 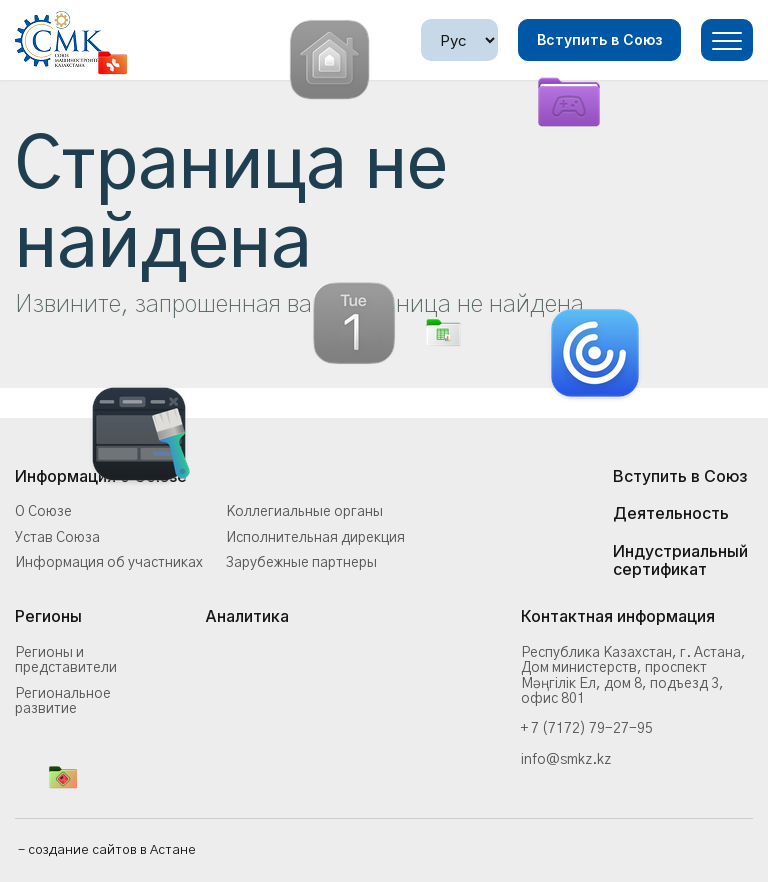 I want to click on open AdwSteamGtk to customize Steam's appearance, so click(x=139, y=434).